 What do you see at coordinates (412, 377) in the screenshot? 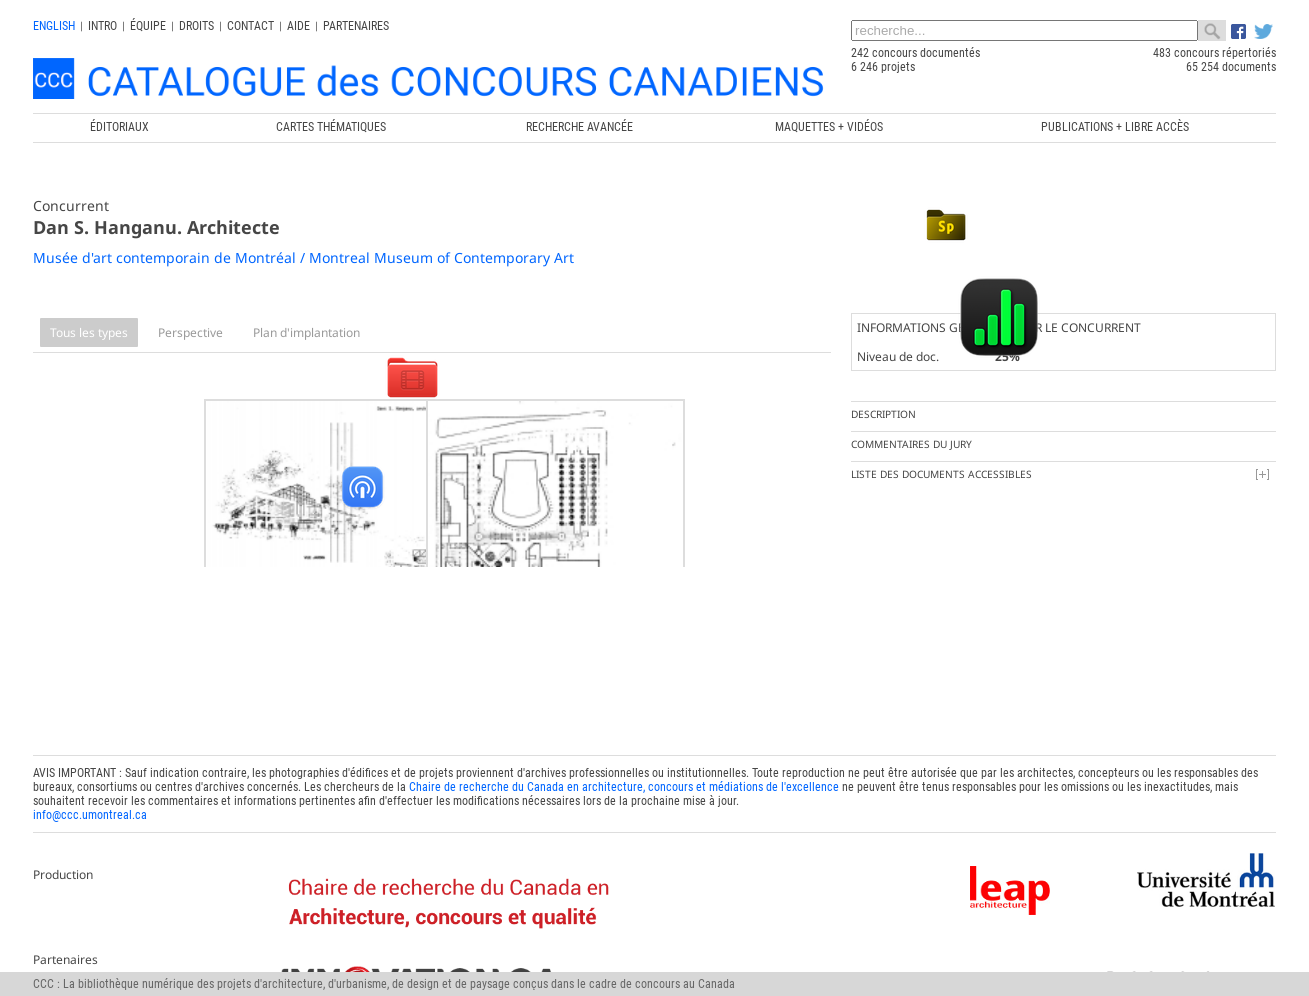
I see `open your videos folder` at bounding box center [412, 377].